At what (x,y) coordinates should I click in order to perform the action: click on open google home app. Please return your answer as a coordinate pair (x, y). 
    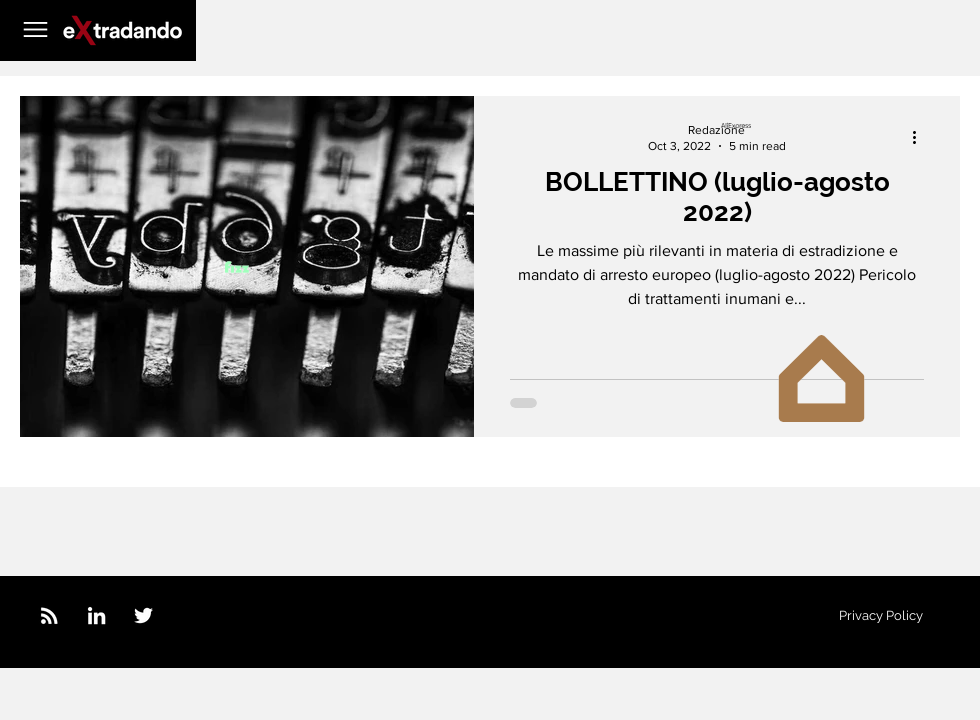
    Looking at the image, I should click on (821, 378).